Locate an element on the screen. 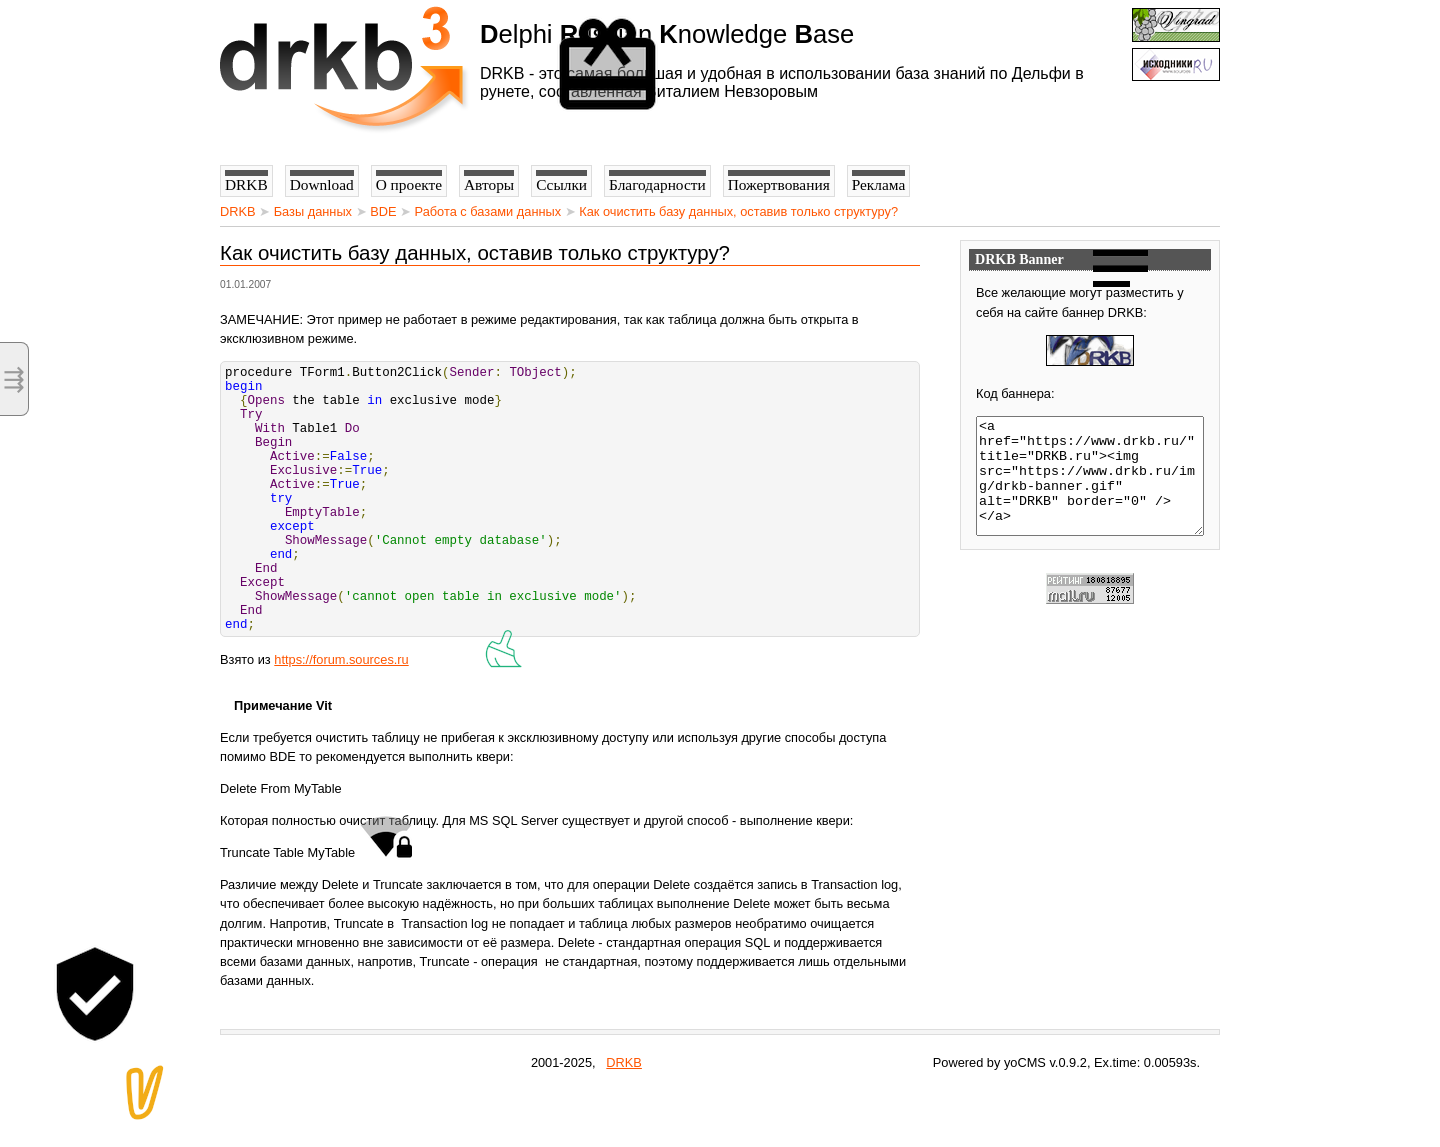 This screenshot has width=1440, height=1147. connected to a secured wifi network with weak signal is located at coordinates (386, 836).